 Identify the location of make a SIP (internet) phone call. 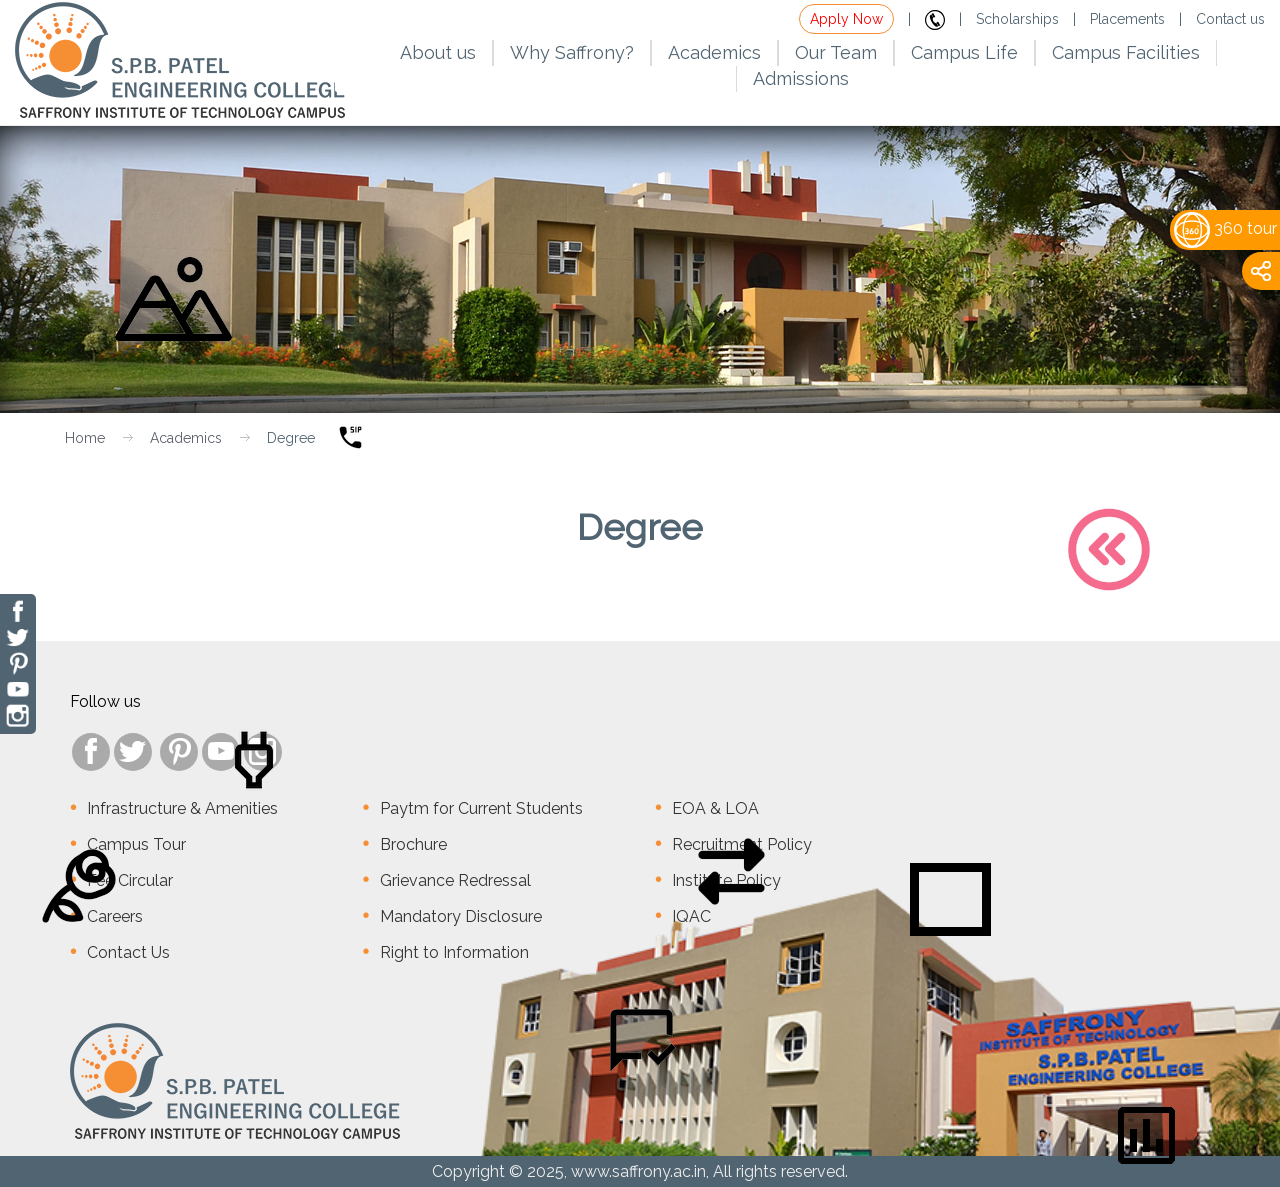
(350, 437).